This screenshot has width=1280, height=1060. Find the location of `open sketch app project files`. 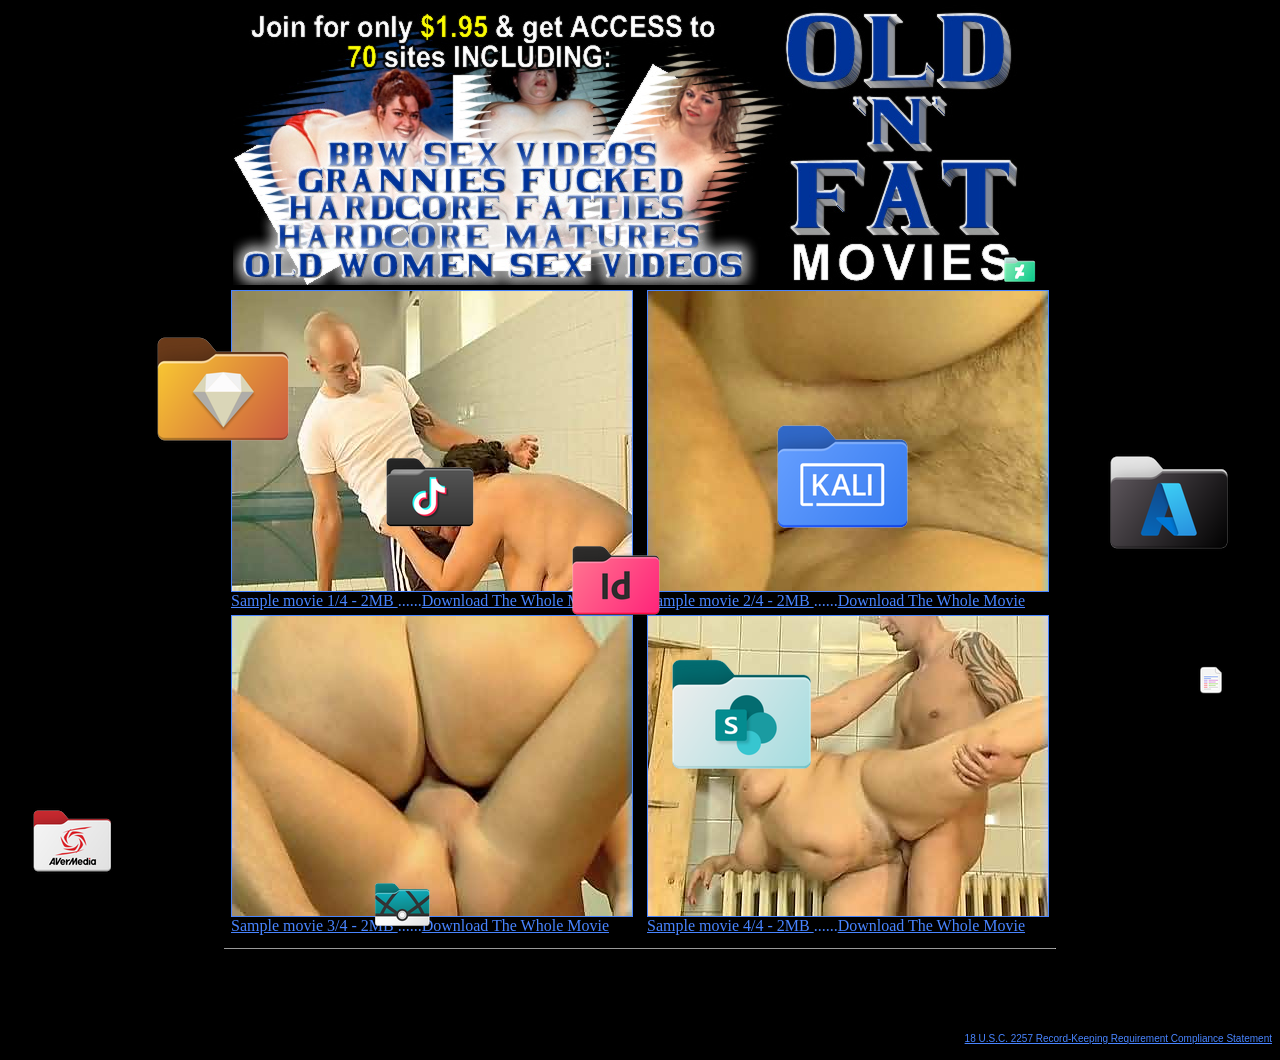

open sketch app project files is located at coordinates (222, 392).